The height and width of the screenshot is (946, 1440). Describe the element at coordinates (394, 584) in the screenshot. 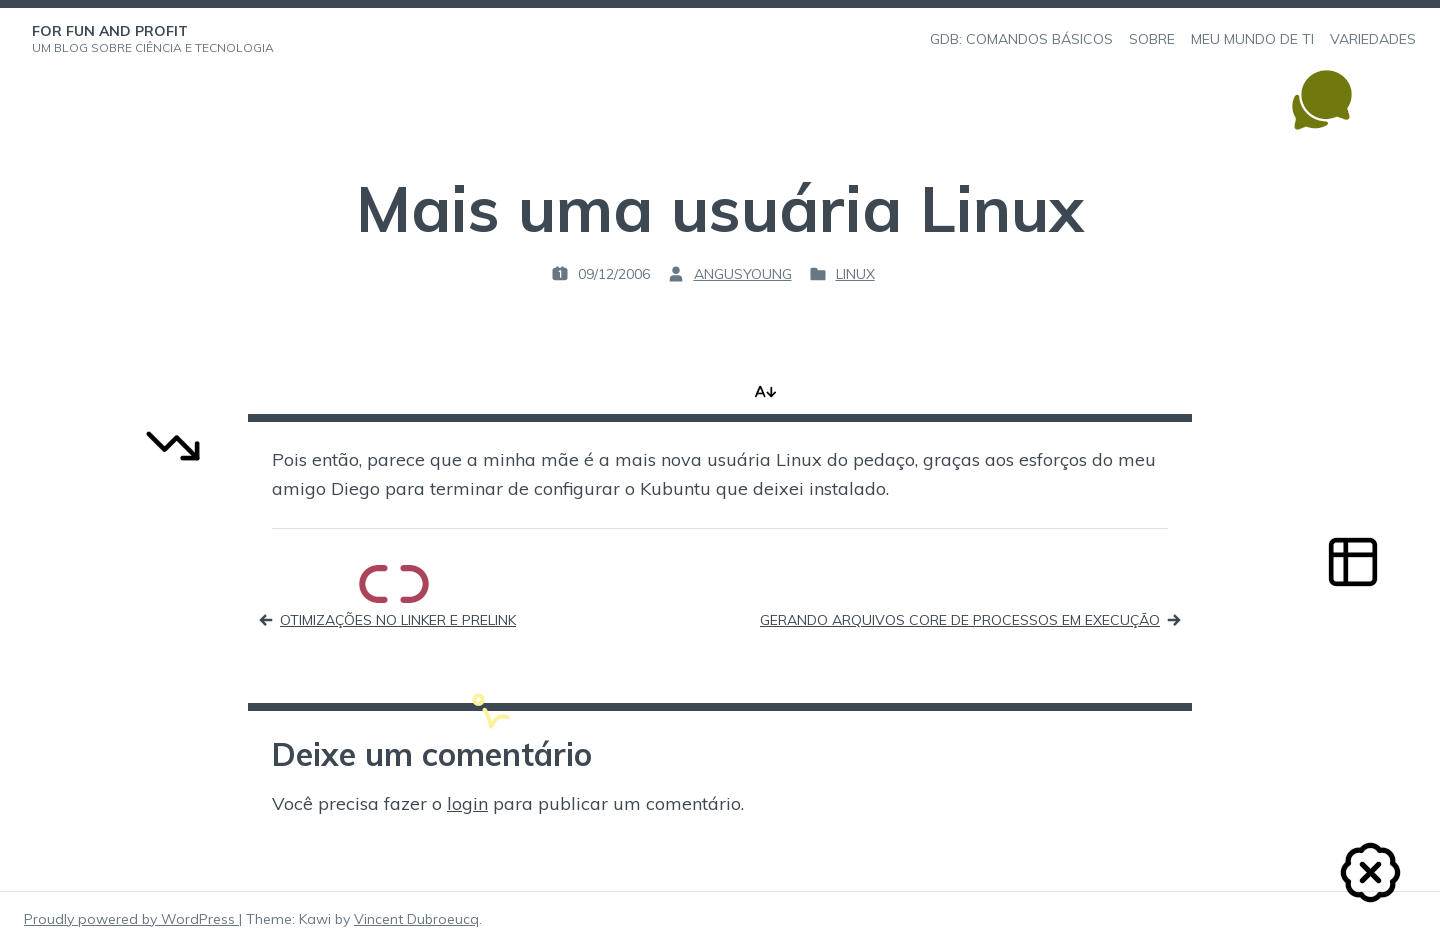

I see `disconnect or unlink connected accounts` at that location.